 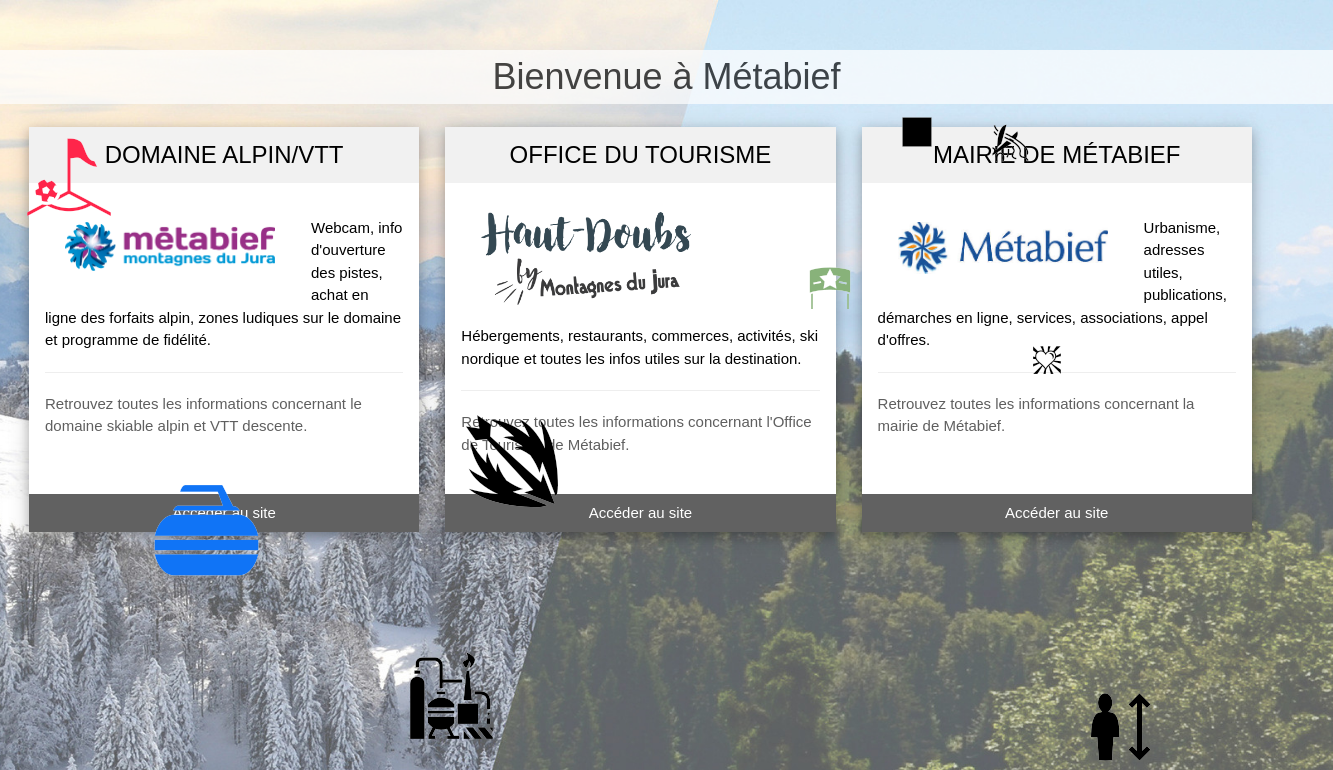 I want to click on indicates a favorite or loved item, so click(x=1047, y=360).